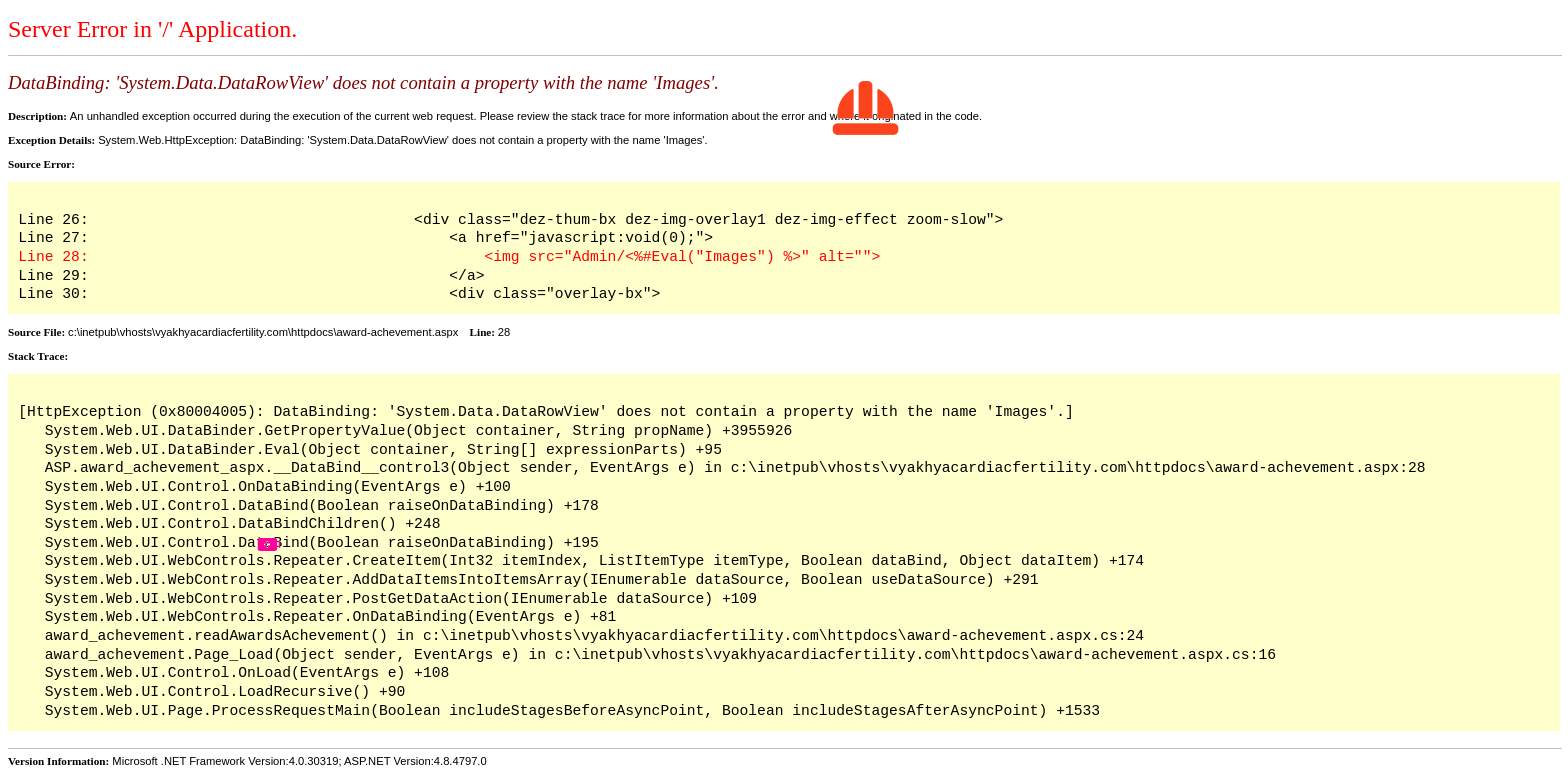 This screenshot has height=775, width=1568. What do you see at coordinates (865, 111) in the screenshot?
I see `access construction or work site features` at bounding box center [865, 111].